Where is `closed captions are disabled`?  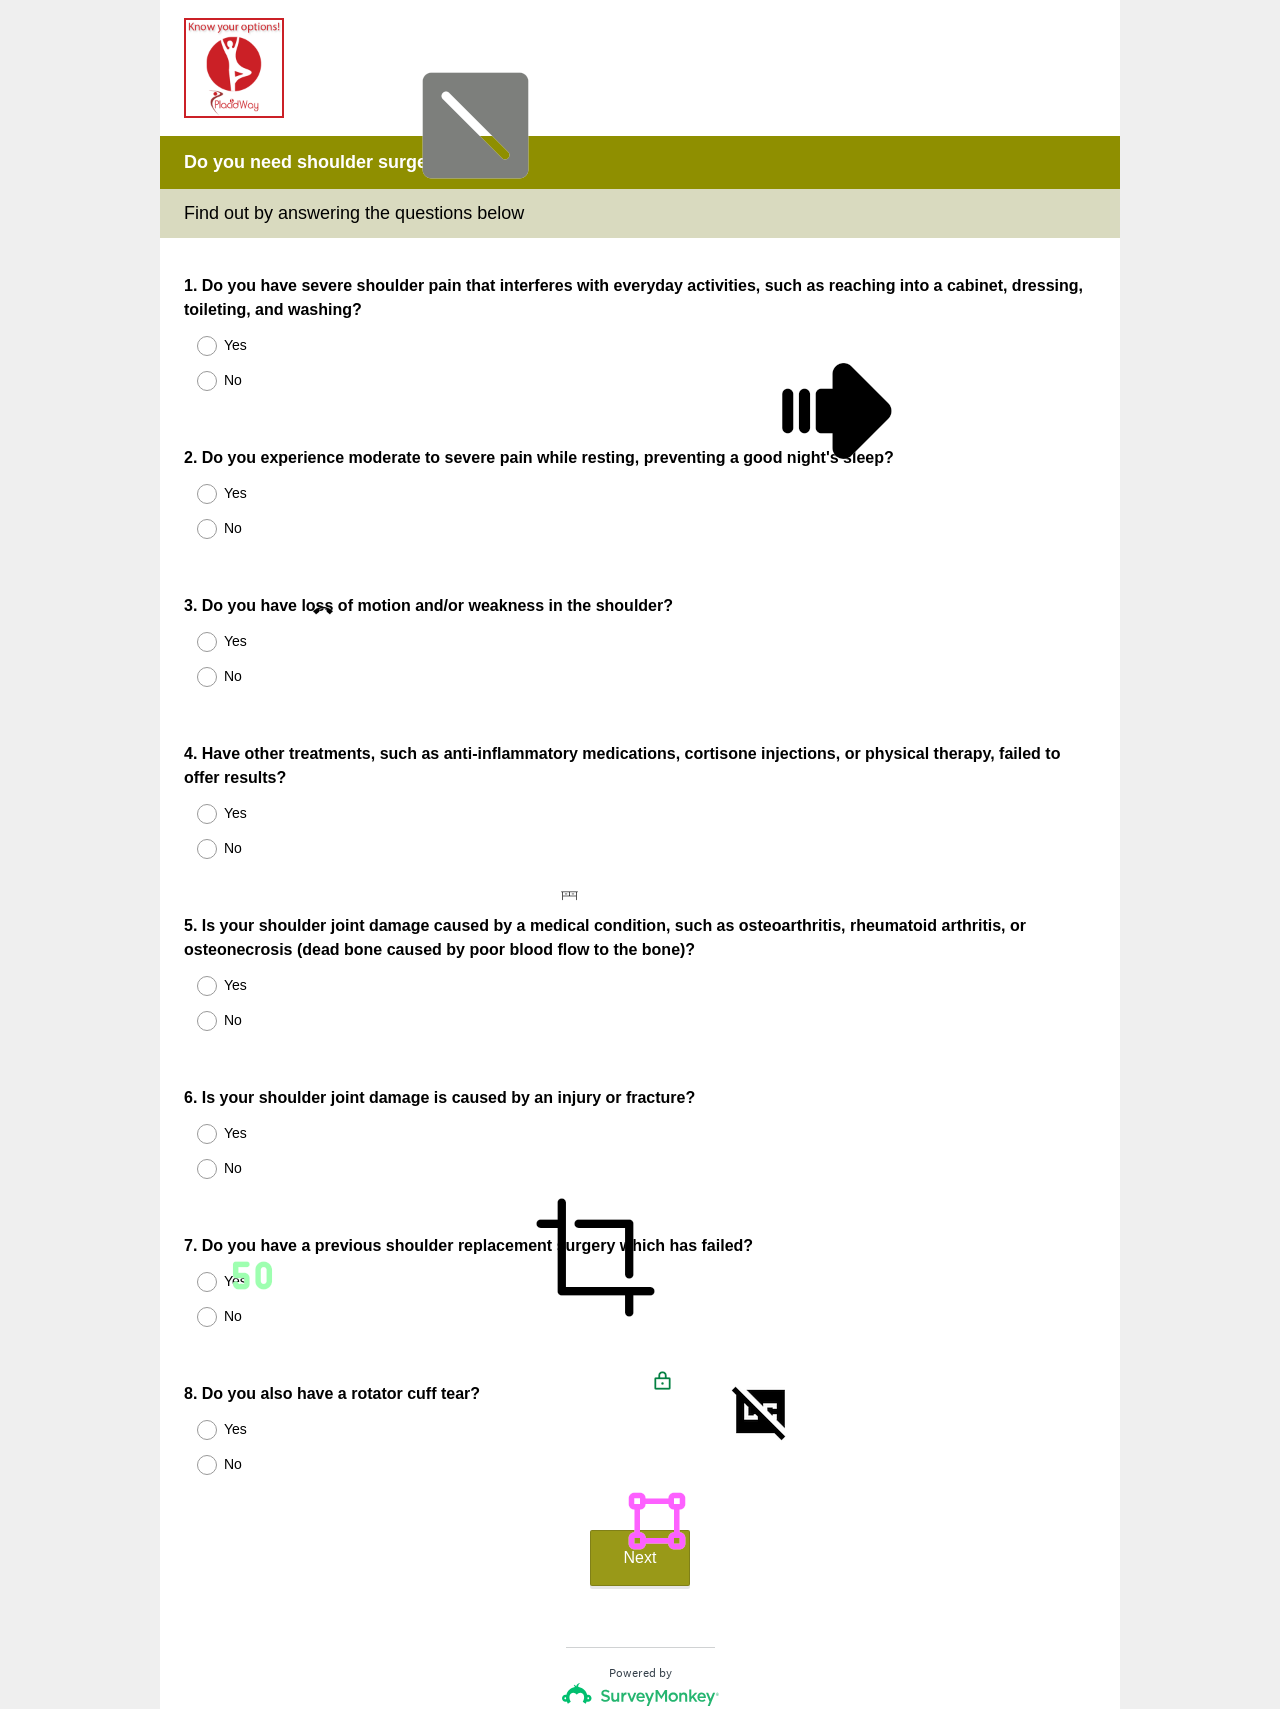
closed captions are disabled is located at coordinates (760, 1411).